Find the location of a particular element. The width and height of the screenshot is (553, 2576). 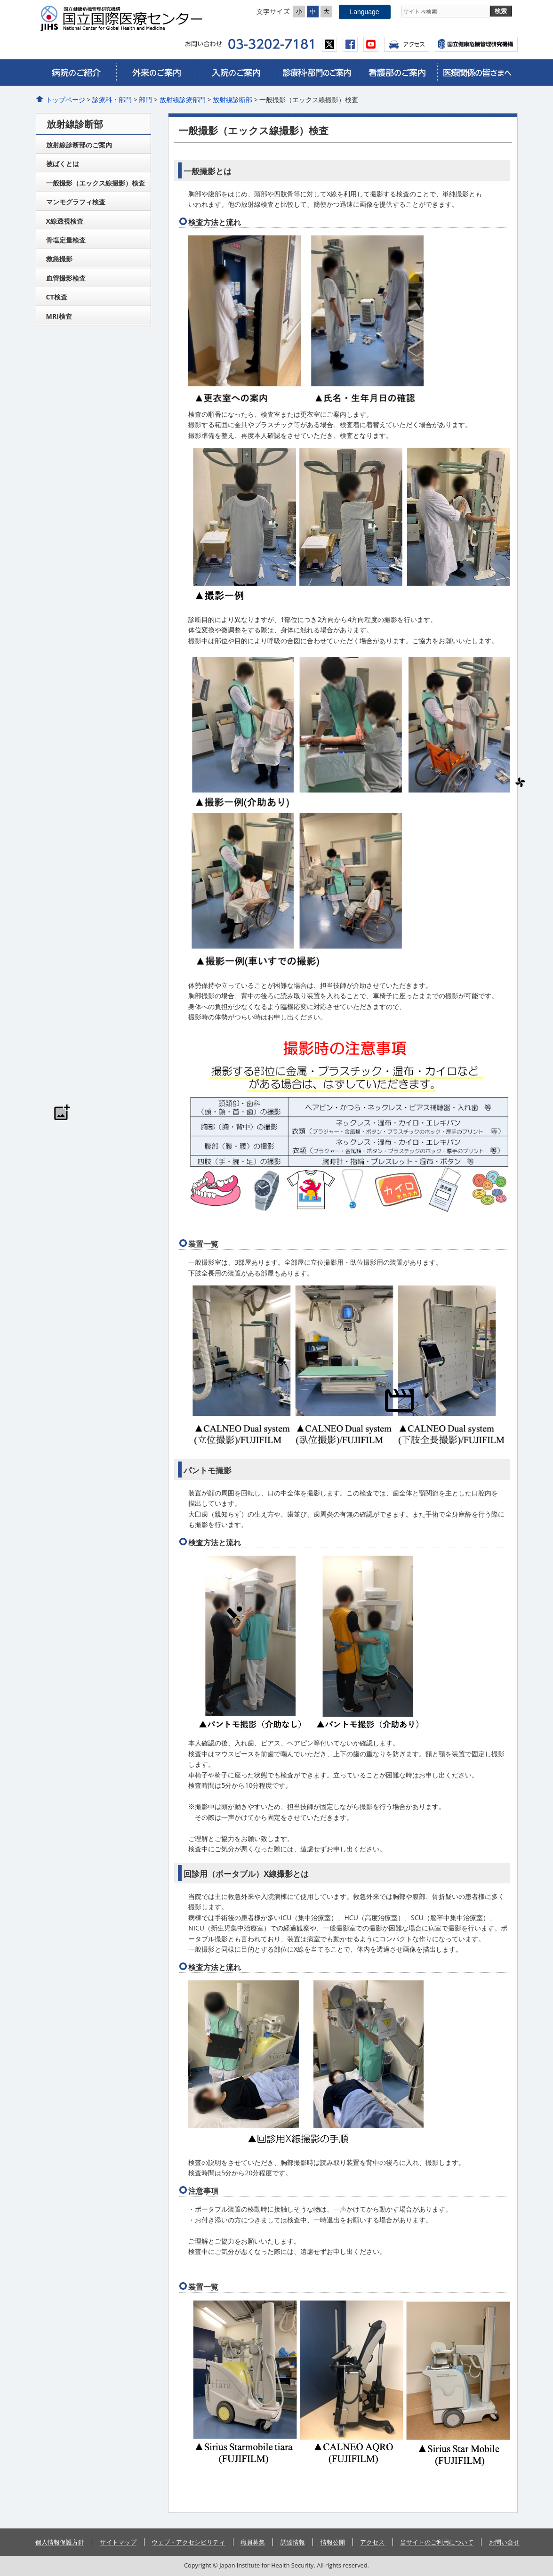

access cricket sports scores or news is located at coordinates (234, 1614).